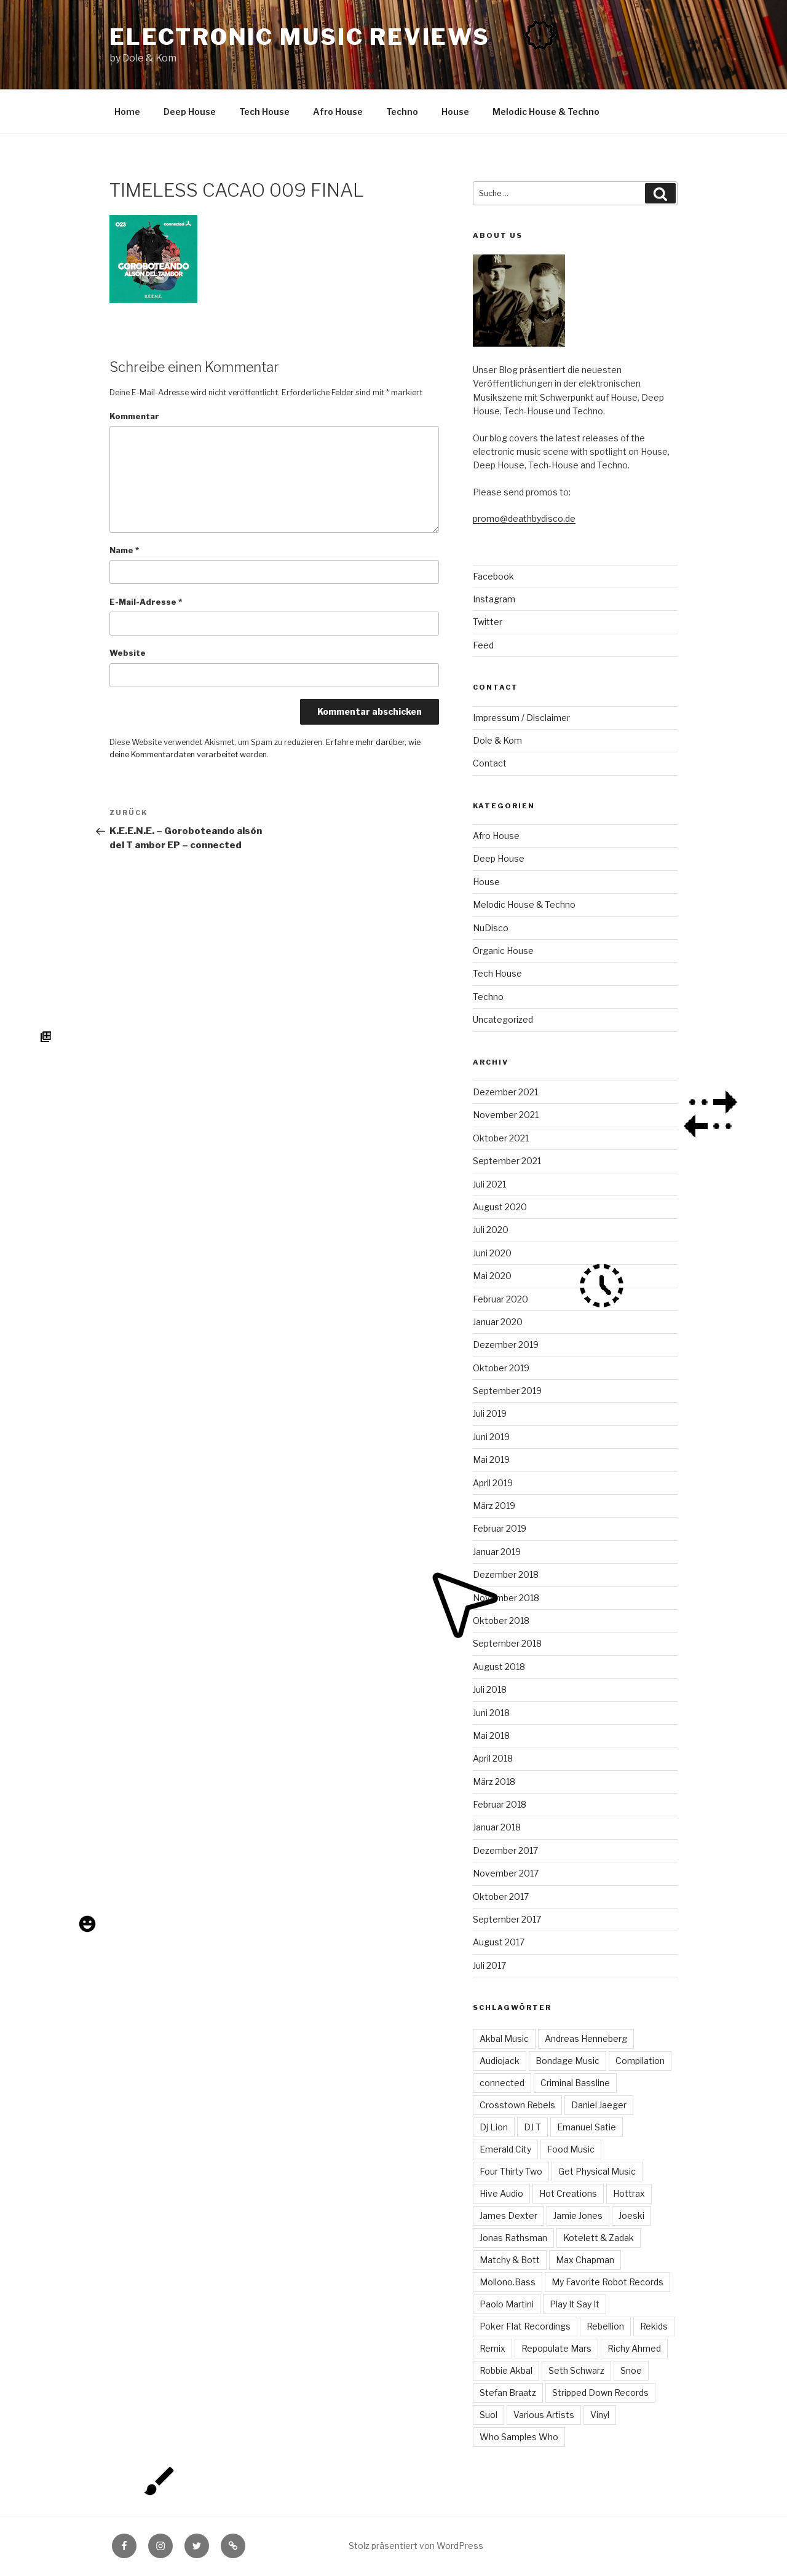  What do you see at coordinates (540, 35) in the screenshot?
I see `indicates new or recently added content` at bounding box center [540, 35].